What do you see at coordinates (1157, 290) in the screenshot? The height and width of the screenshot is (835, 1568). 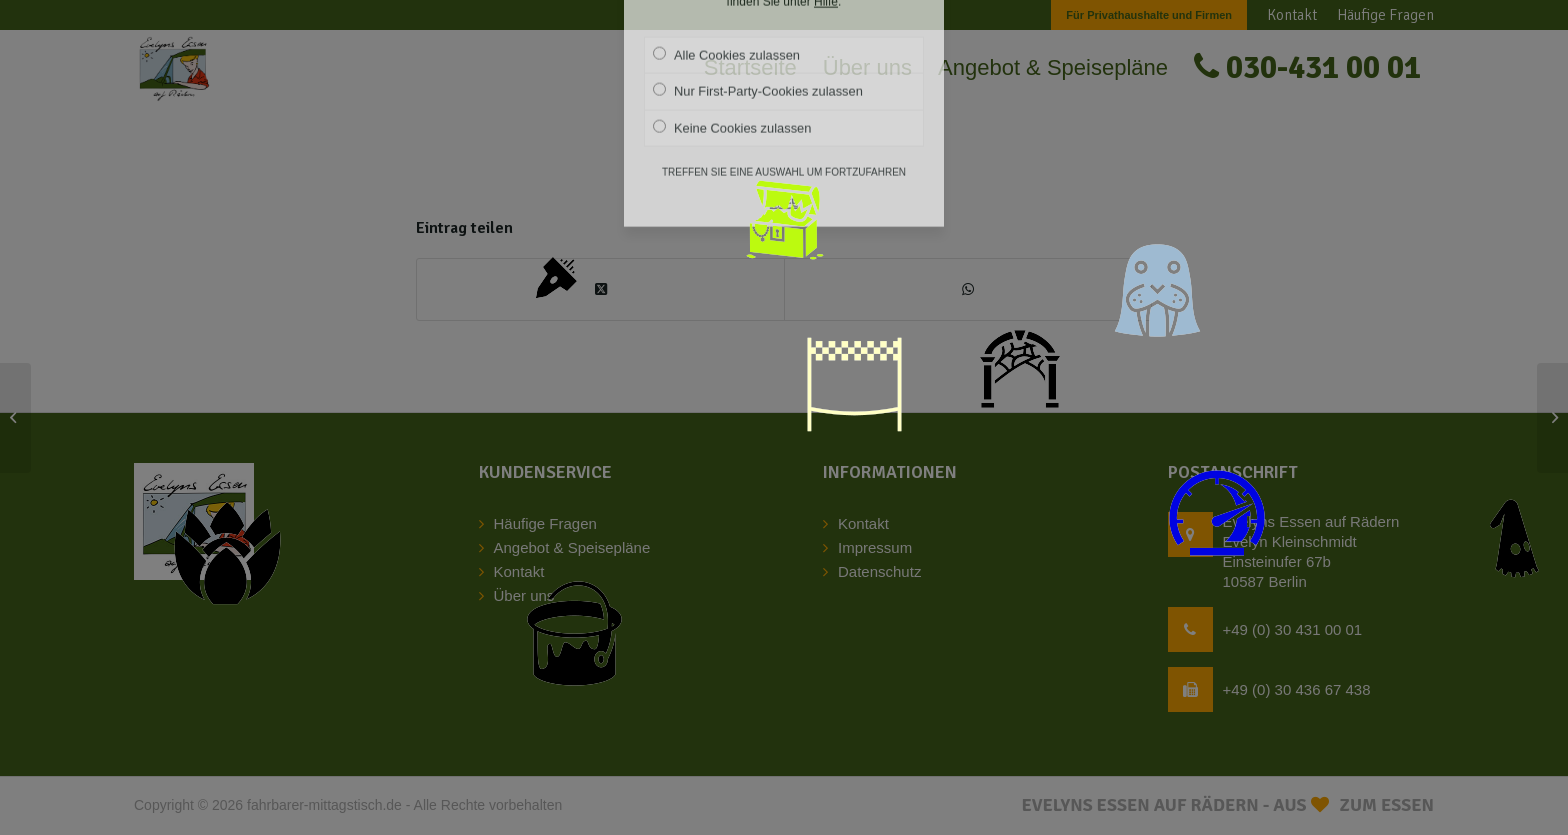 I see `walrus character or avatar icon` at bounding box center [1157, 290].